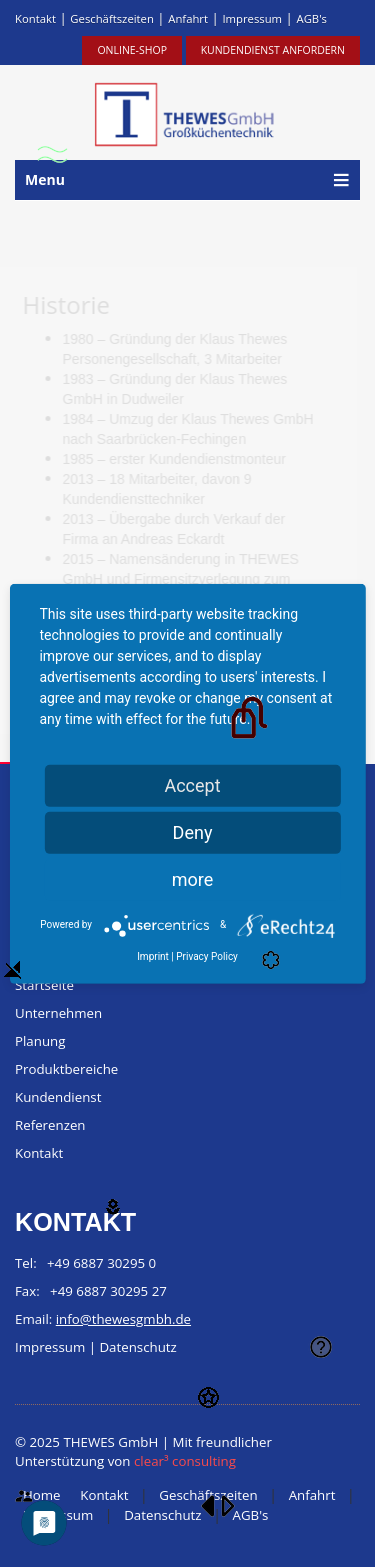 Image resolution: width=375 pixels, height=1567 pixels. Describe the element at coordinates (248, 719) in the screenshot. I see `select tea or hot beverage option` at that location.